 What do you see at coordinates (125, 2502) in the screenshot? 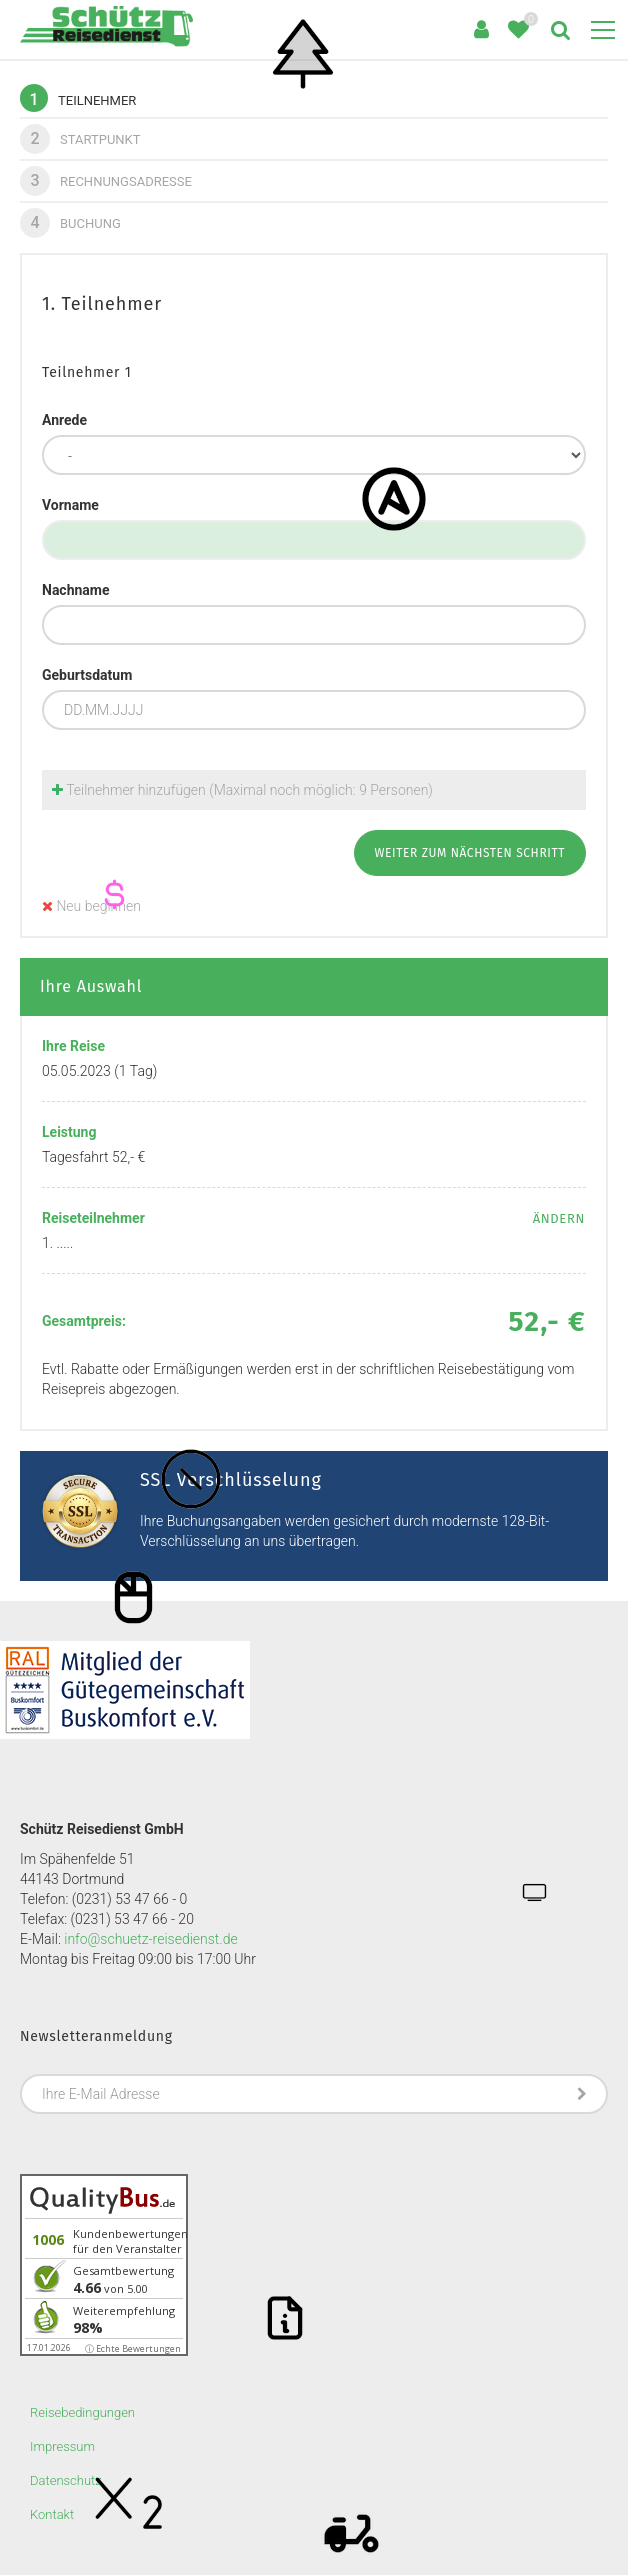
I see `format text as subscript` at bounding box center [125, 2502].